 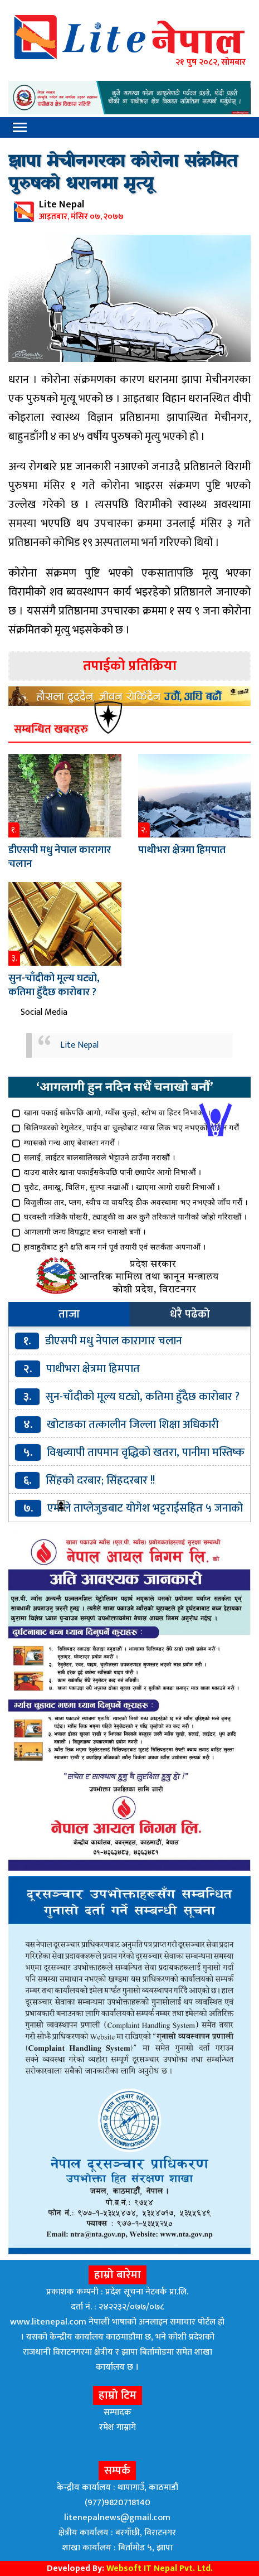 I want to click on view user profile or account, so click(x=61, y=1505).